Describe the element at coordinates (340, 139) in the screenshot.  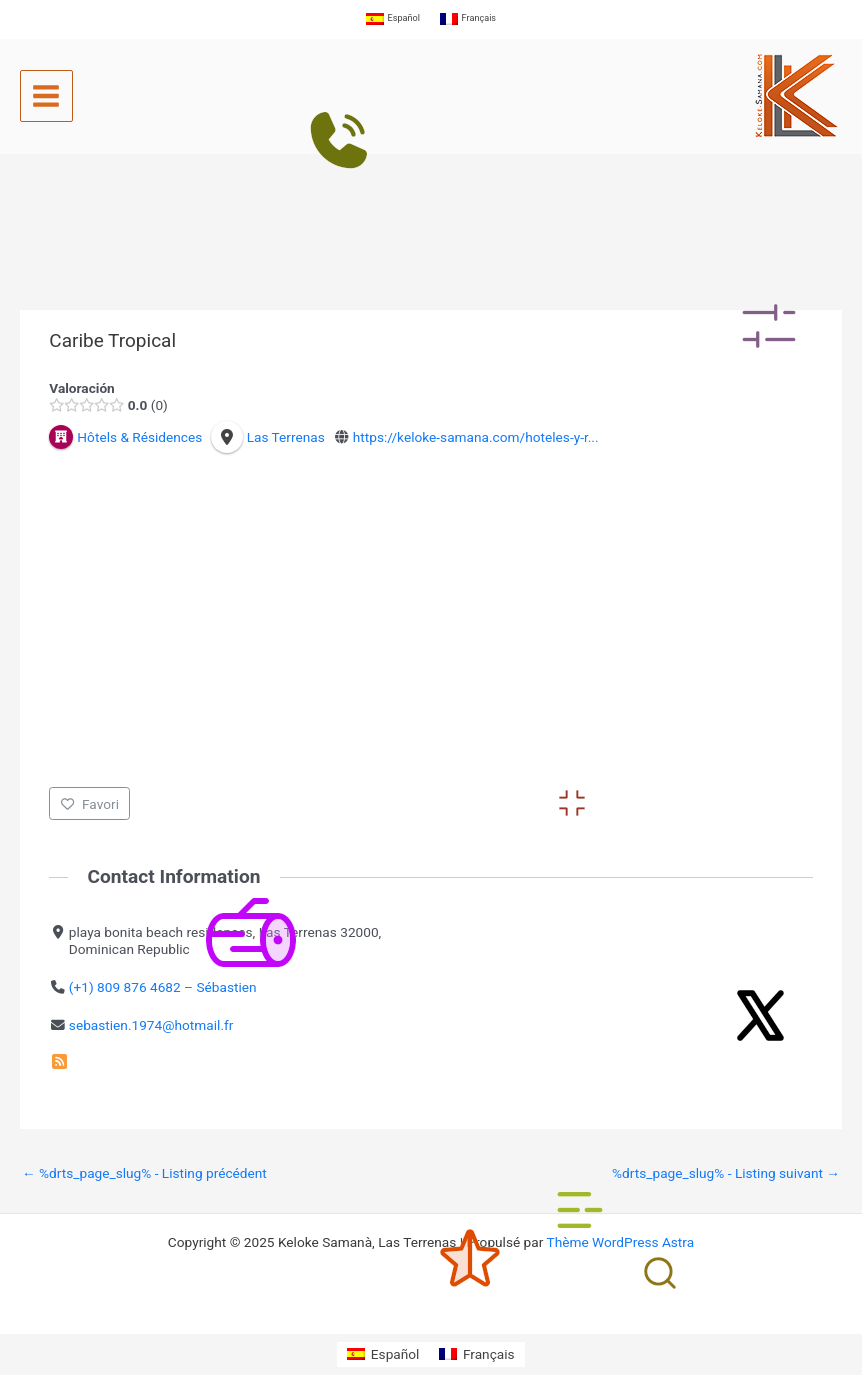
I see `make a phone call` at that location.